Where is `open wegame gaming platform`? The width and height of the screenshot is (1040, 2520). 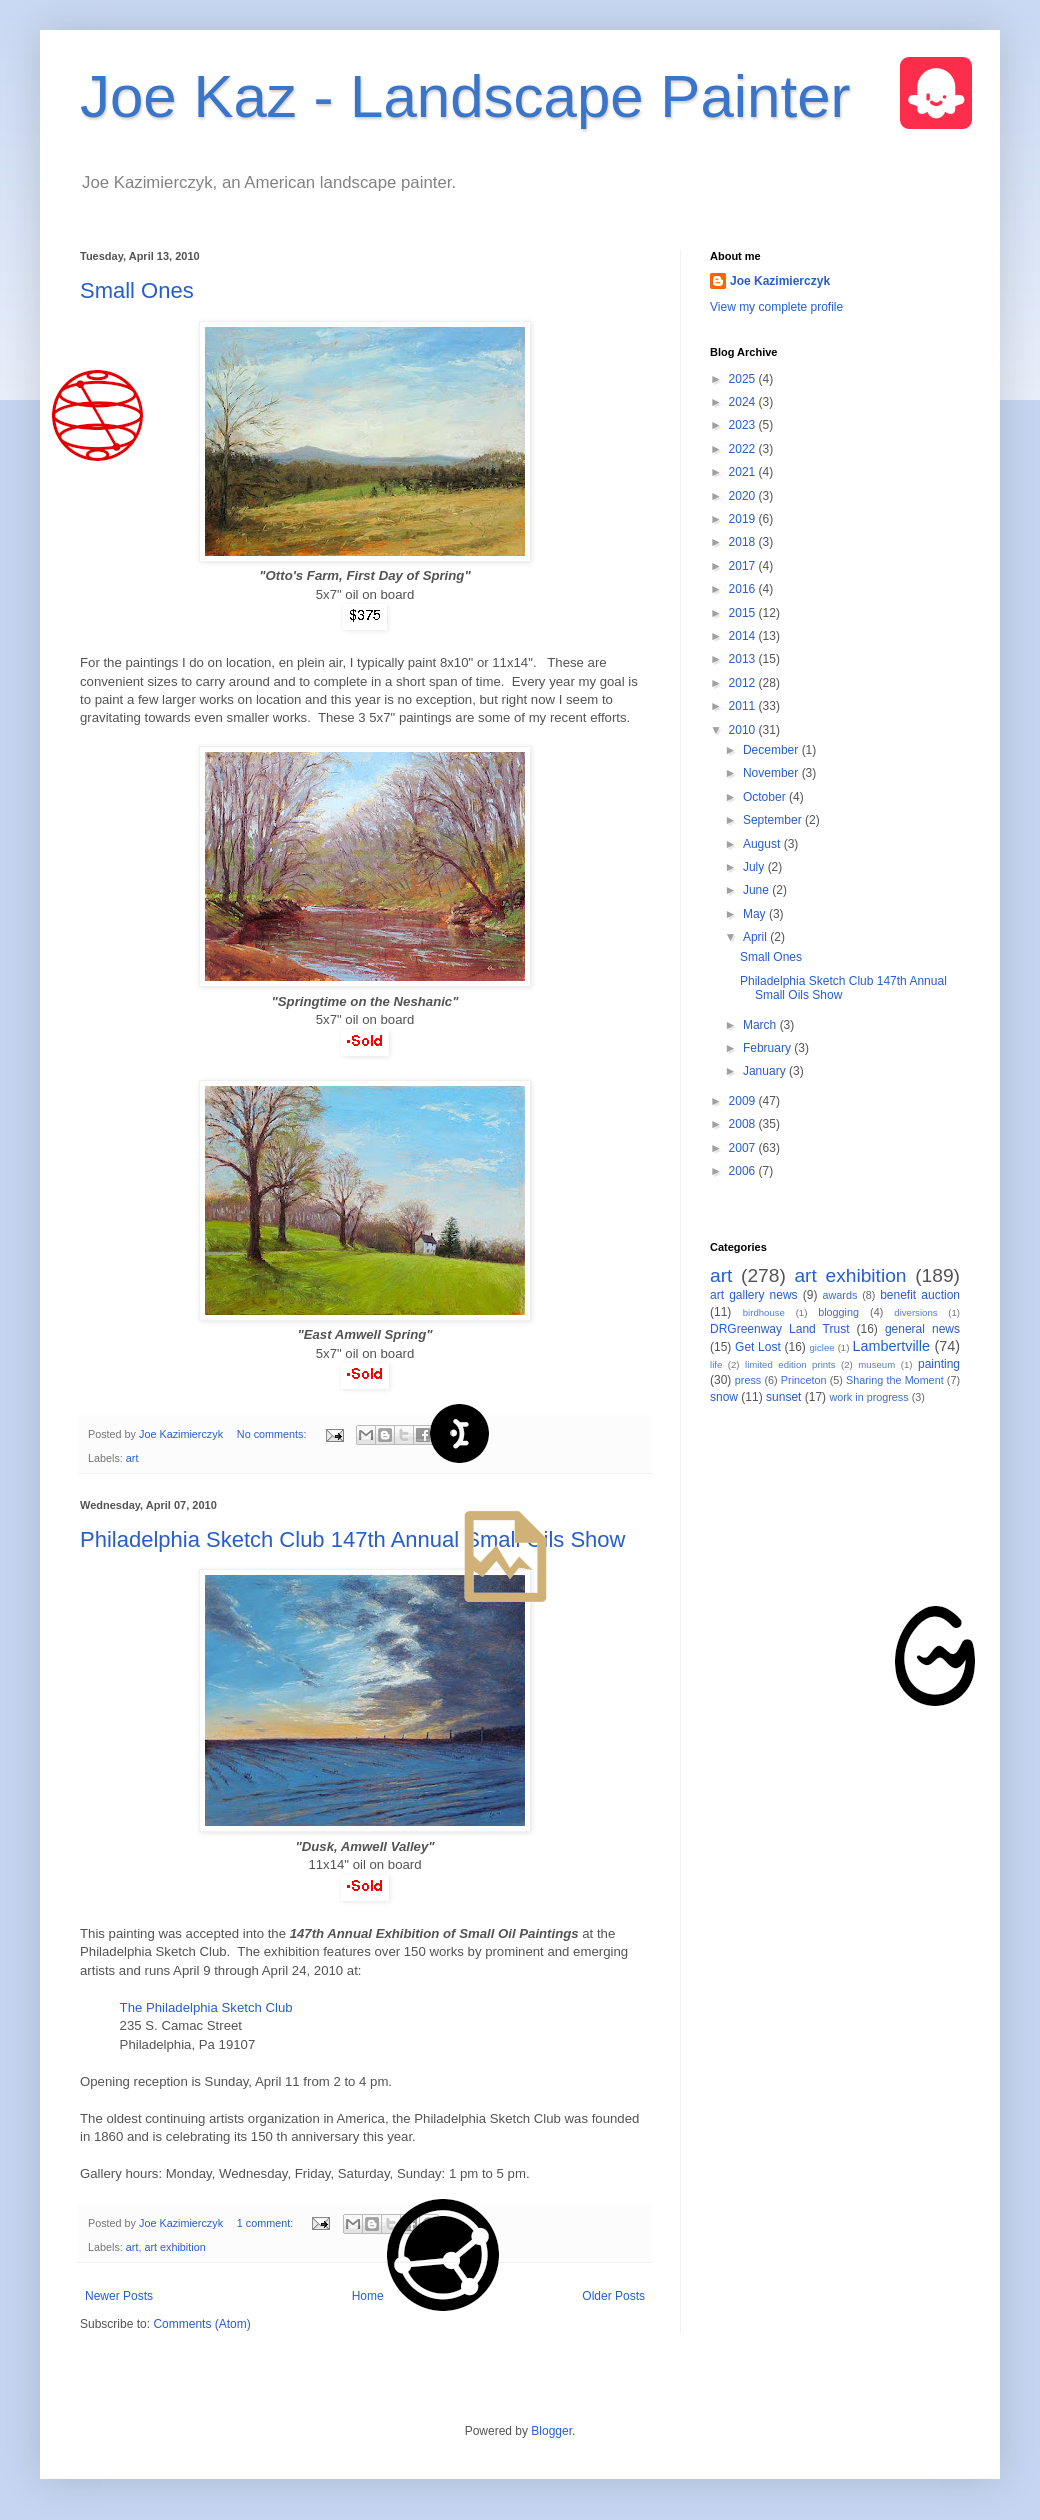 open wegame gaming platform is located at coordinates (935, 1656).